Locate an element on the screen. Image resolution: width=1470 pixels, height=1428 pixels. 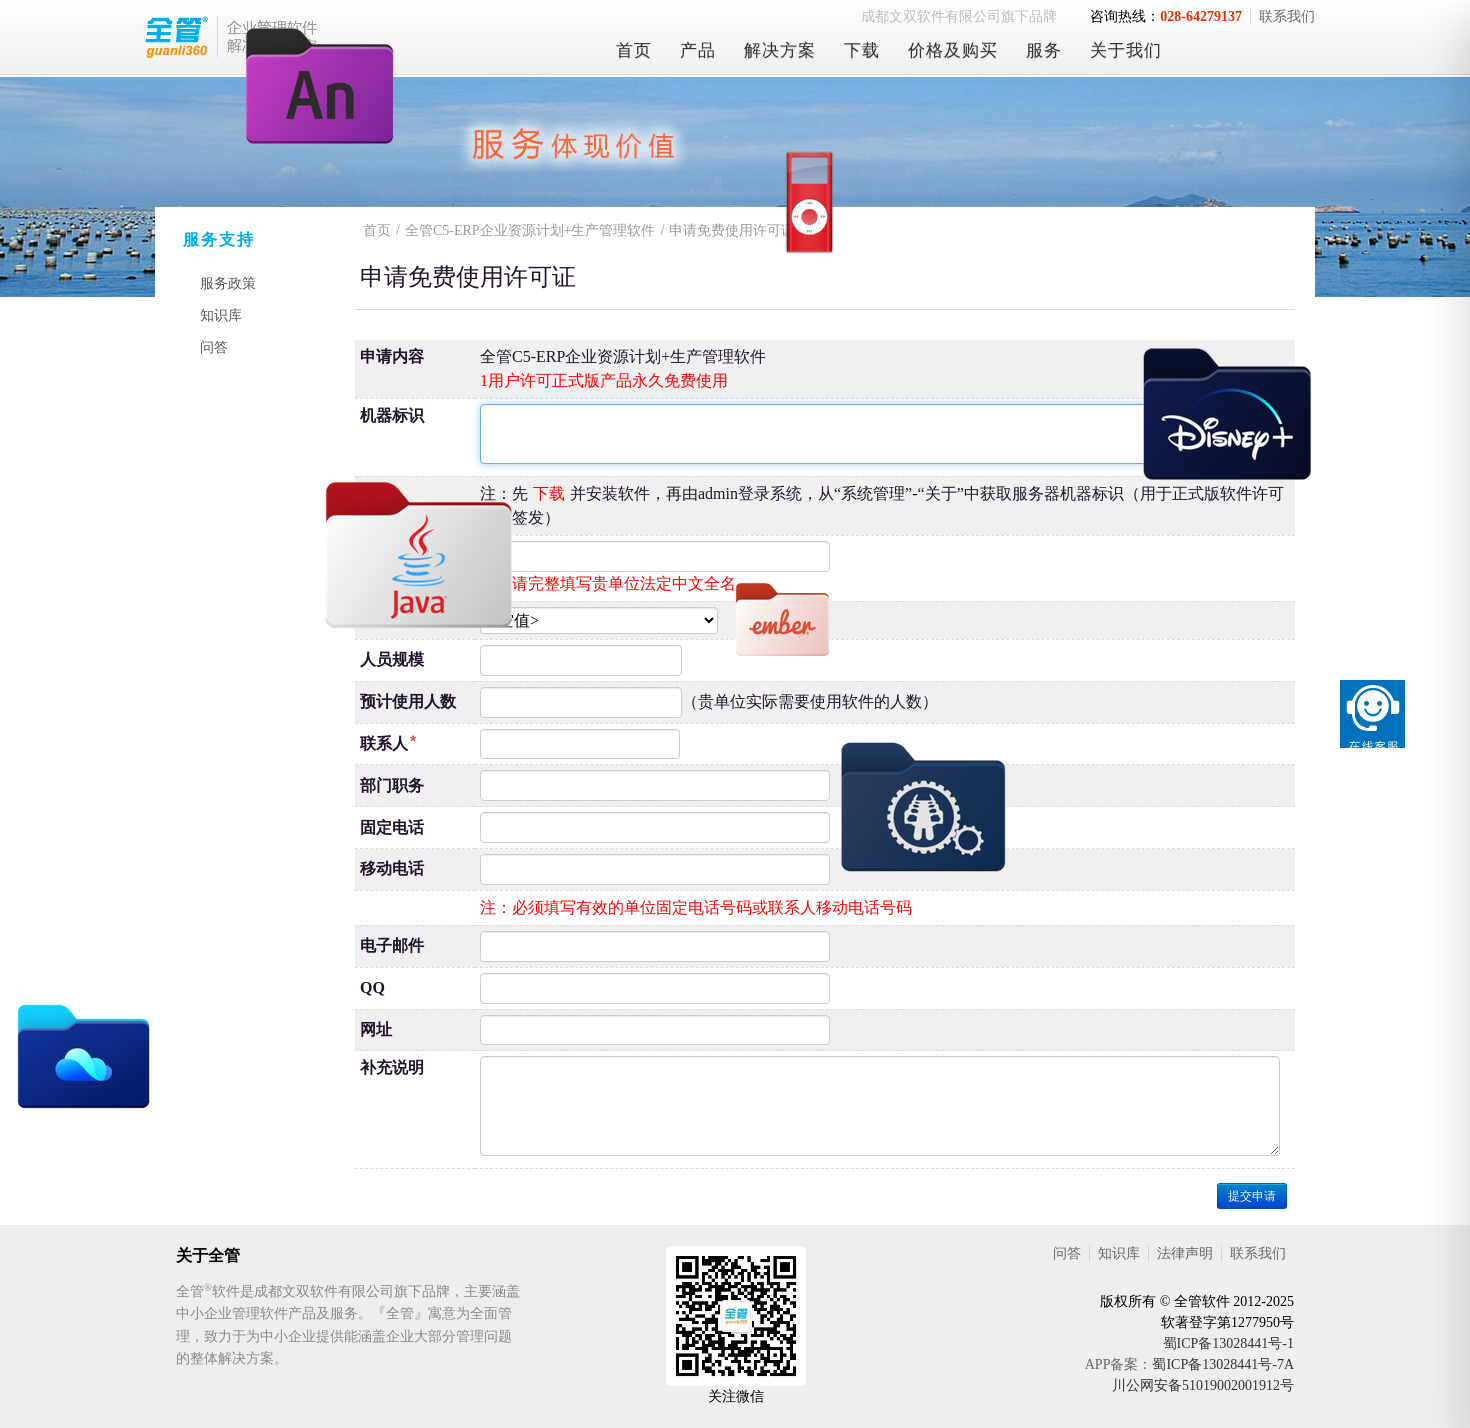
open folder containing Adobe Animate project files is located at coordinates (319, 90).